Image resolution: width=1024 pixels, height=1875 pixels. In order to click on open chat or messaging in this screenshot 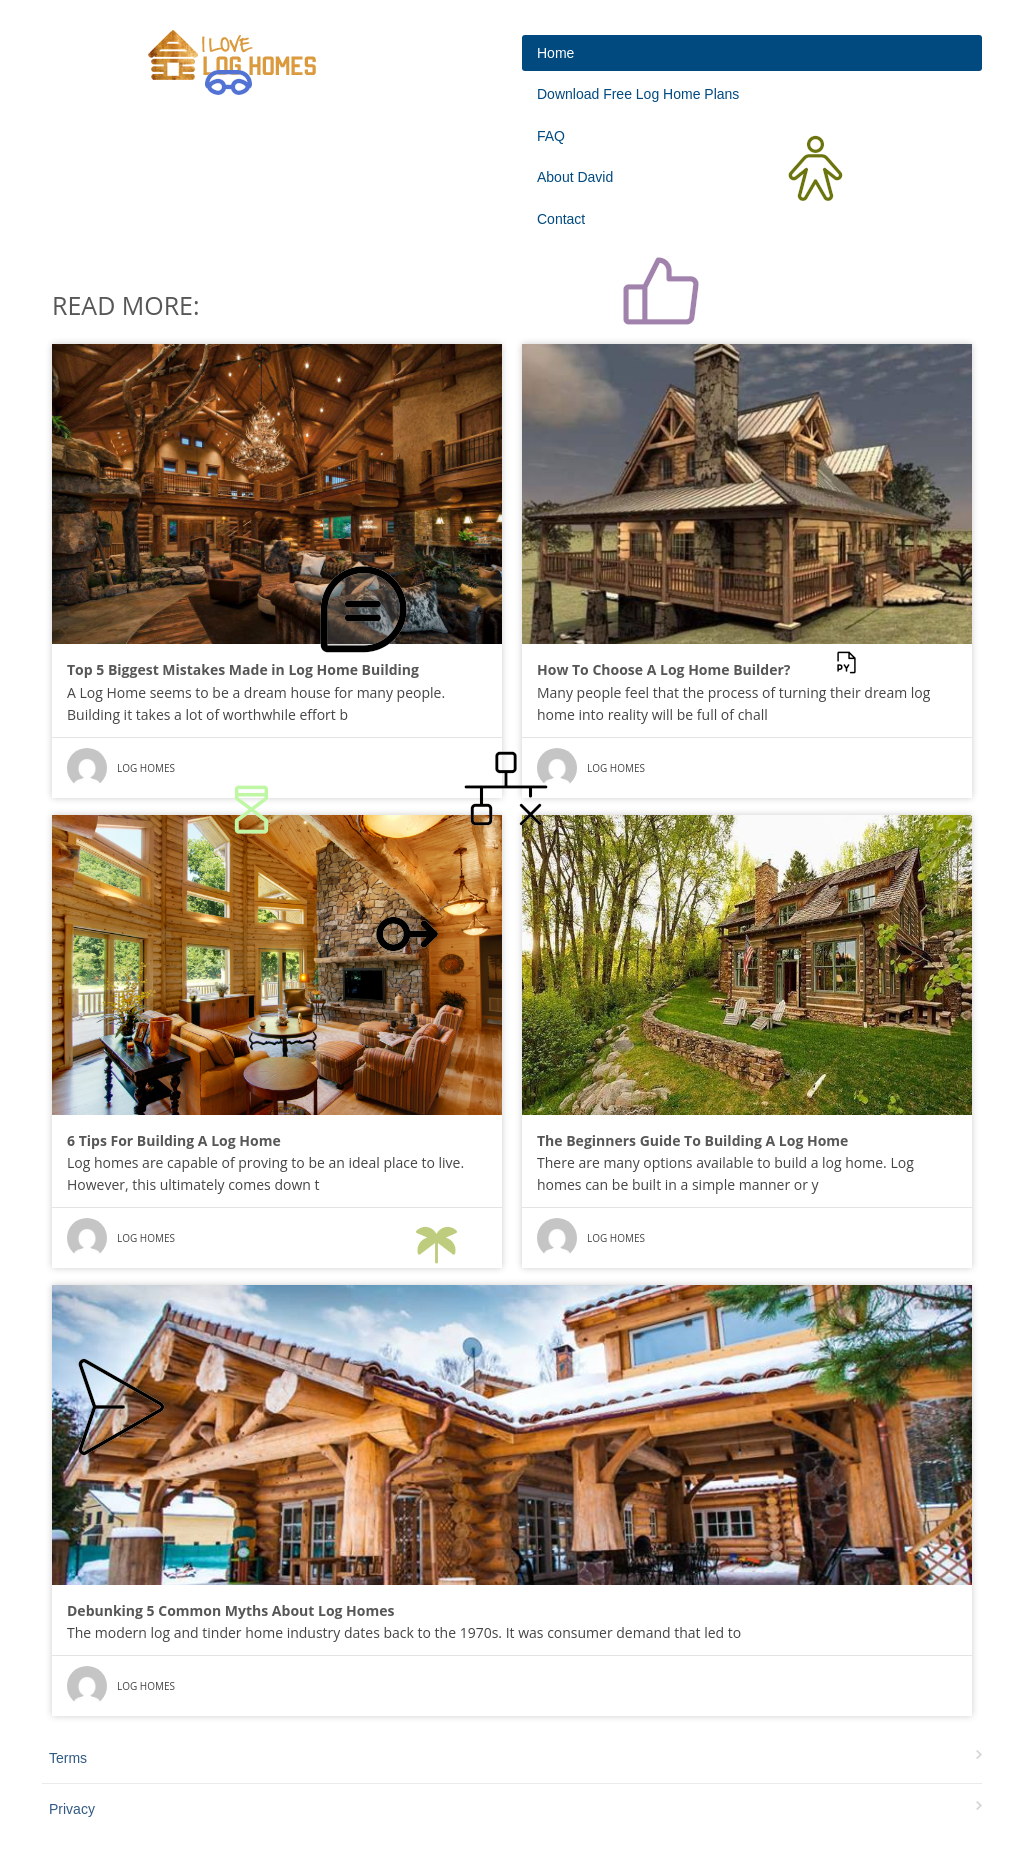, I will do `click(362, 611)`.